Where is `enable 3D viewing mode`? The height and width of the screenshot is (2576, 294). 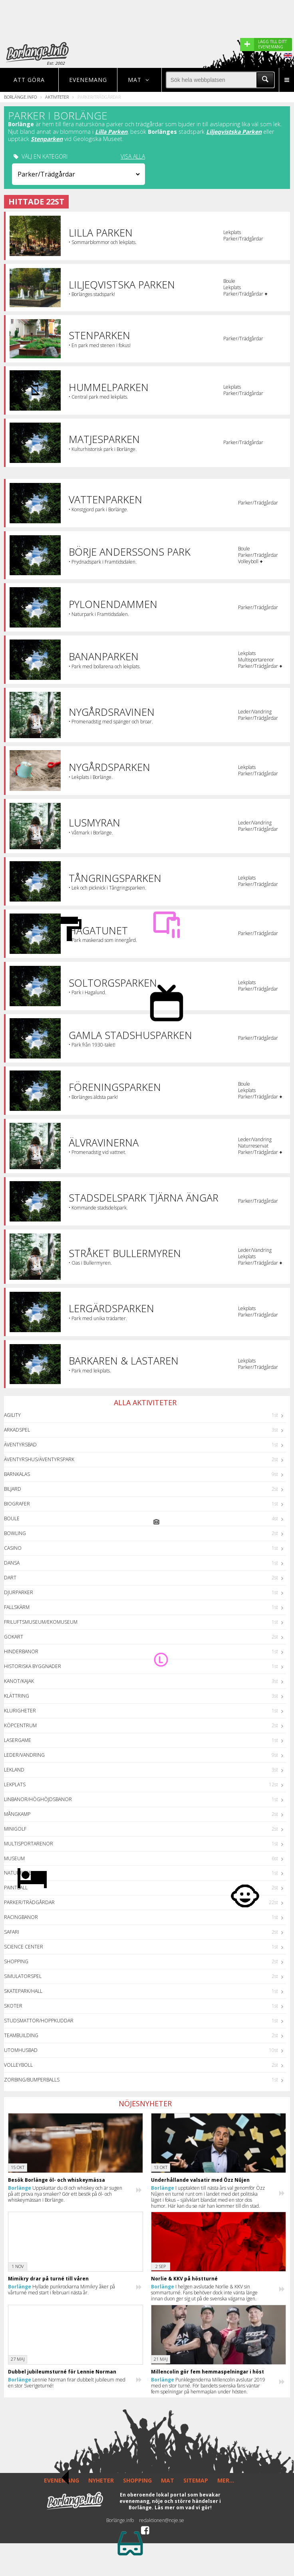
enable 3D viewing mode is located at coordinates (130, 2544).